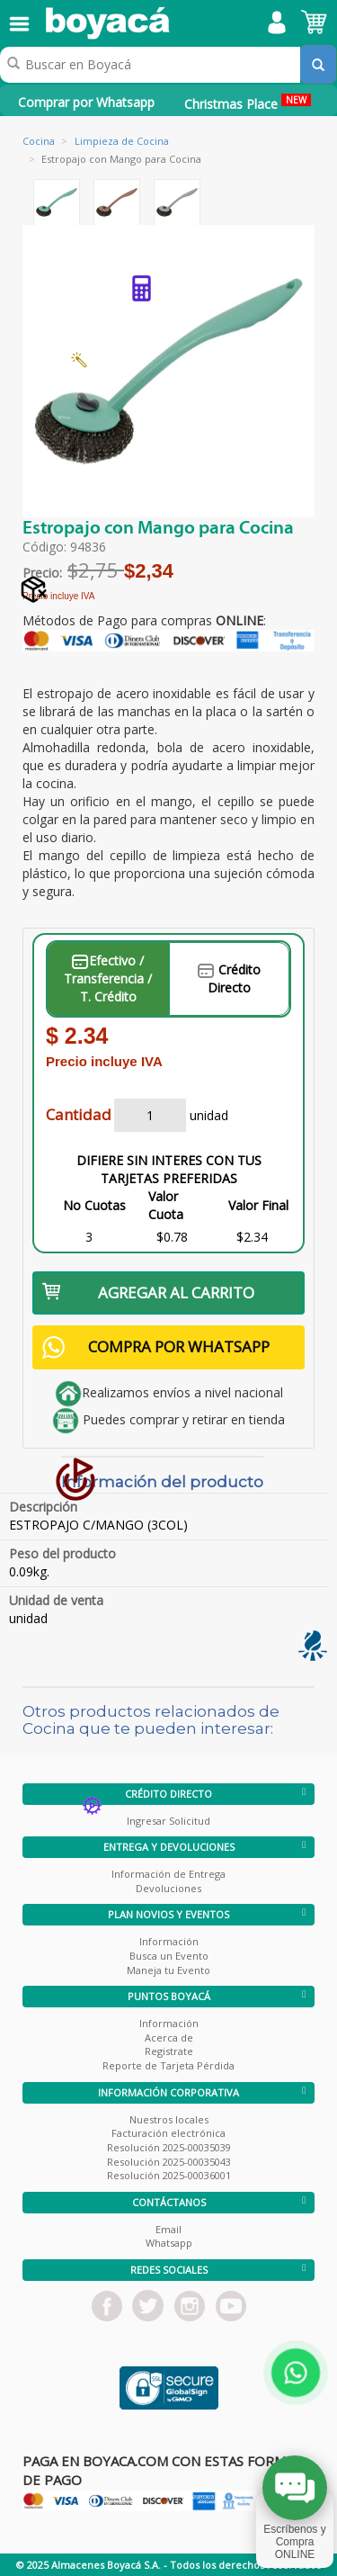 Image resolution: width=337 pixels, height=2576 pixels. I want to click on open the calculator app, so click(141, 288).